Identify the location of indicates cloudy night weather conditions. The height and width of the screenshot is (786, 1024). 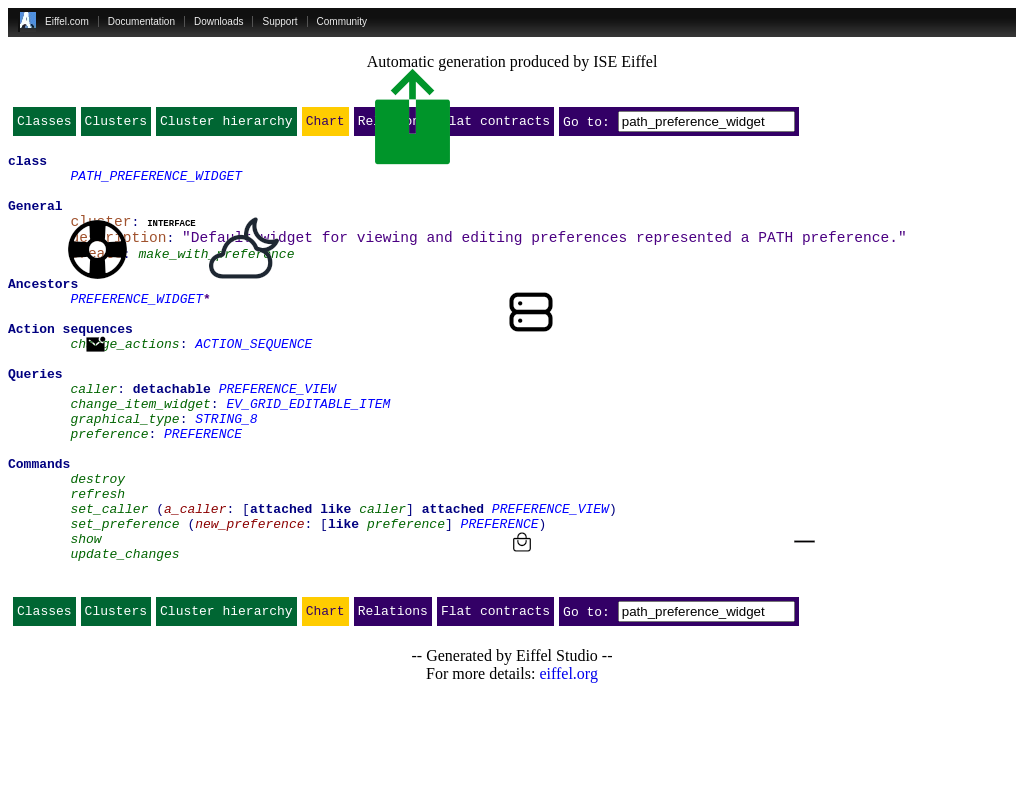
(244, 248).